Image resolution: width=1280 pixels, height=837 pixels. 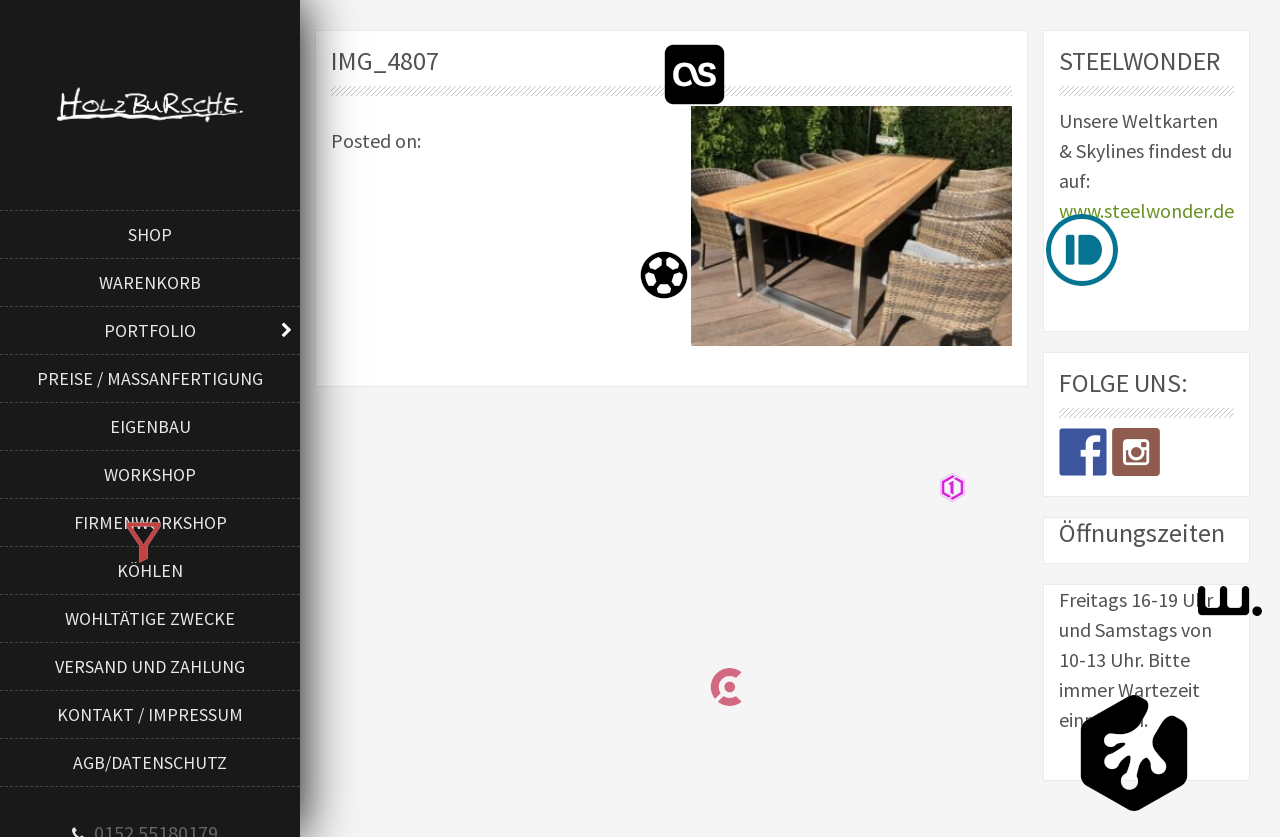 I want to click on open 1Panel server management dashboard, so click(x=952, y=487).